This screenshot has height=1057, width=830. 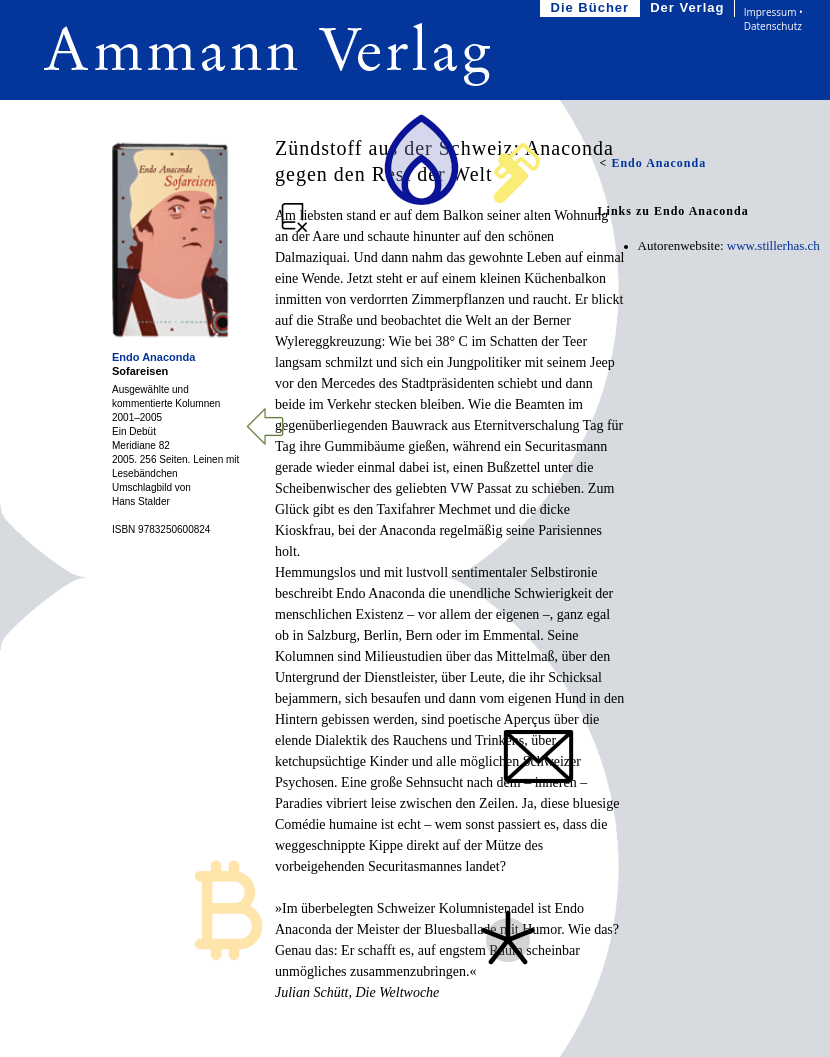 What do you see at coordinates (421, 161) in the screenshot?
I see `indicates trending or popular content` at bounding box center [421, 161].